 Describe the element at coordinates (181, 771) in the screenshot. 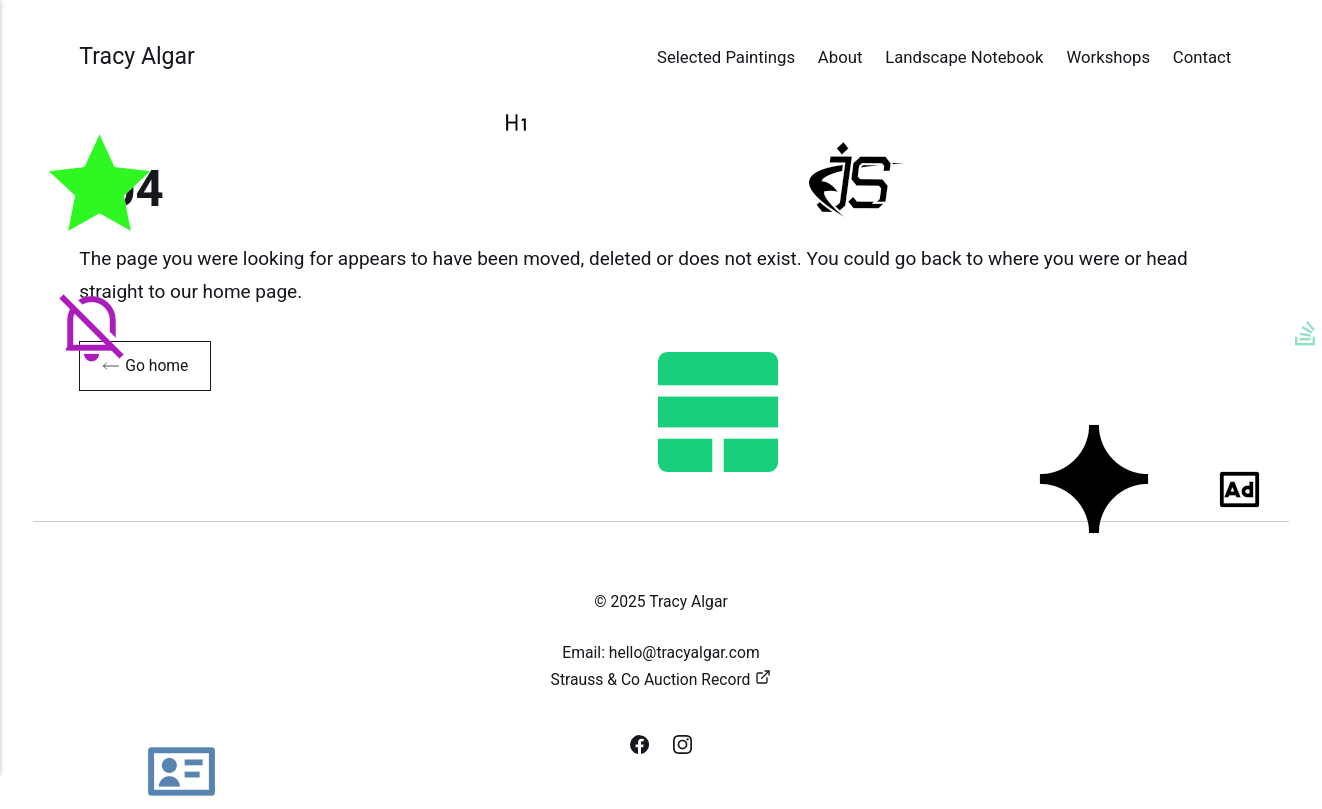

I see `view your profile or identification details` at that location.